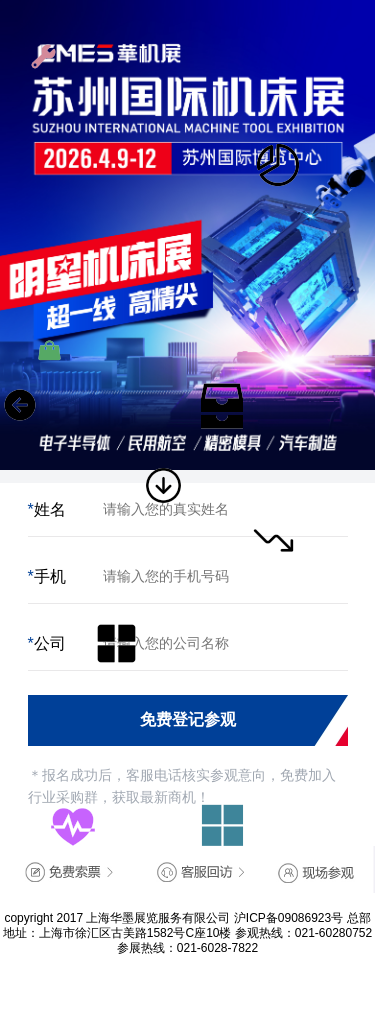 The height and width of the screenshot is (1023, 375). Describe the element at coordinates (116, 643) in the screenshot. I see `view items in grid layout` at that location.